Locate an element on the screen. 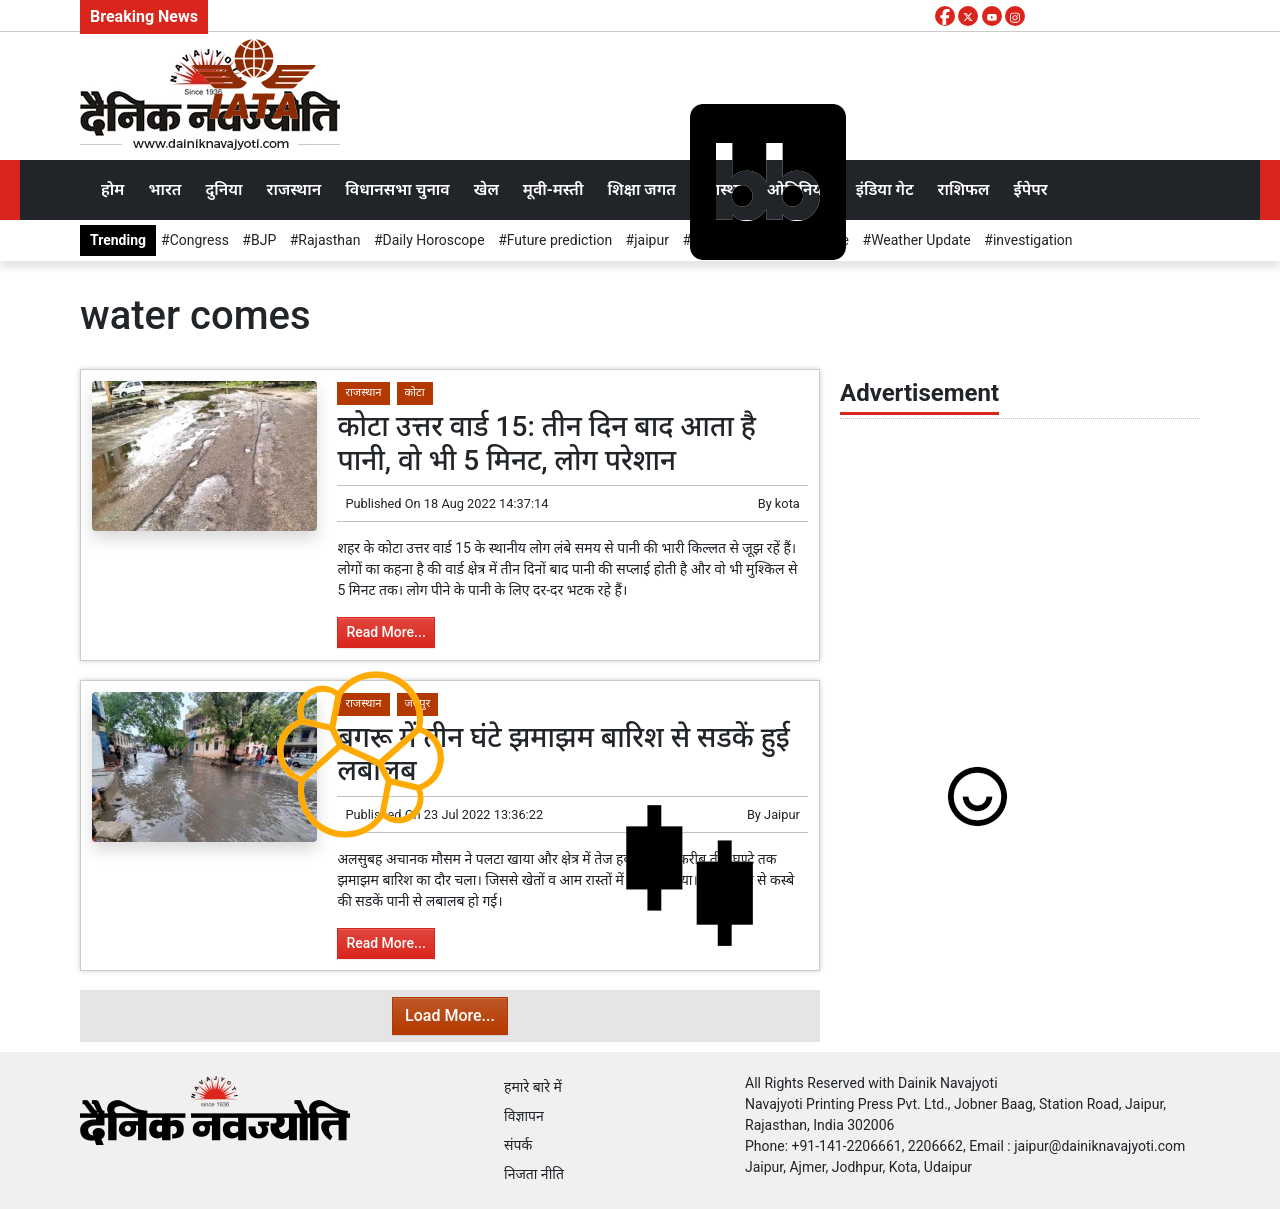 This screenshot has height=1209, width=1280. view stock market data is located at coordinates (689, 875).